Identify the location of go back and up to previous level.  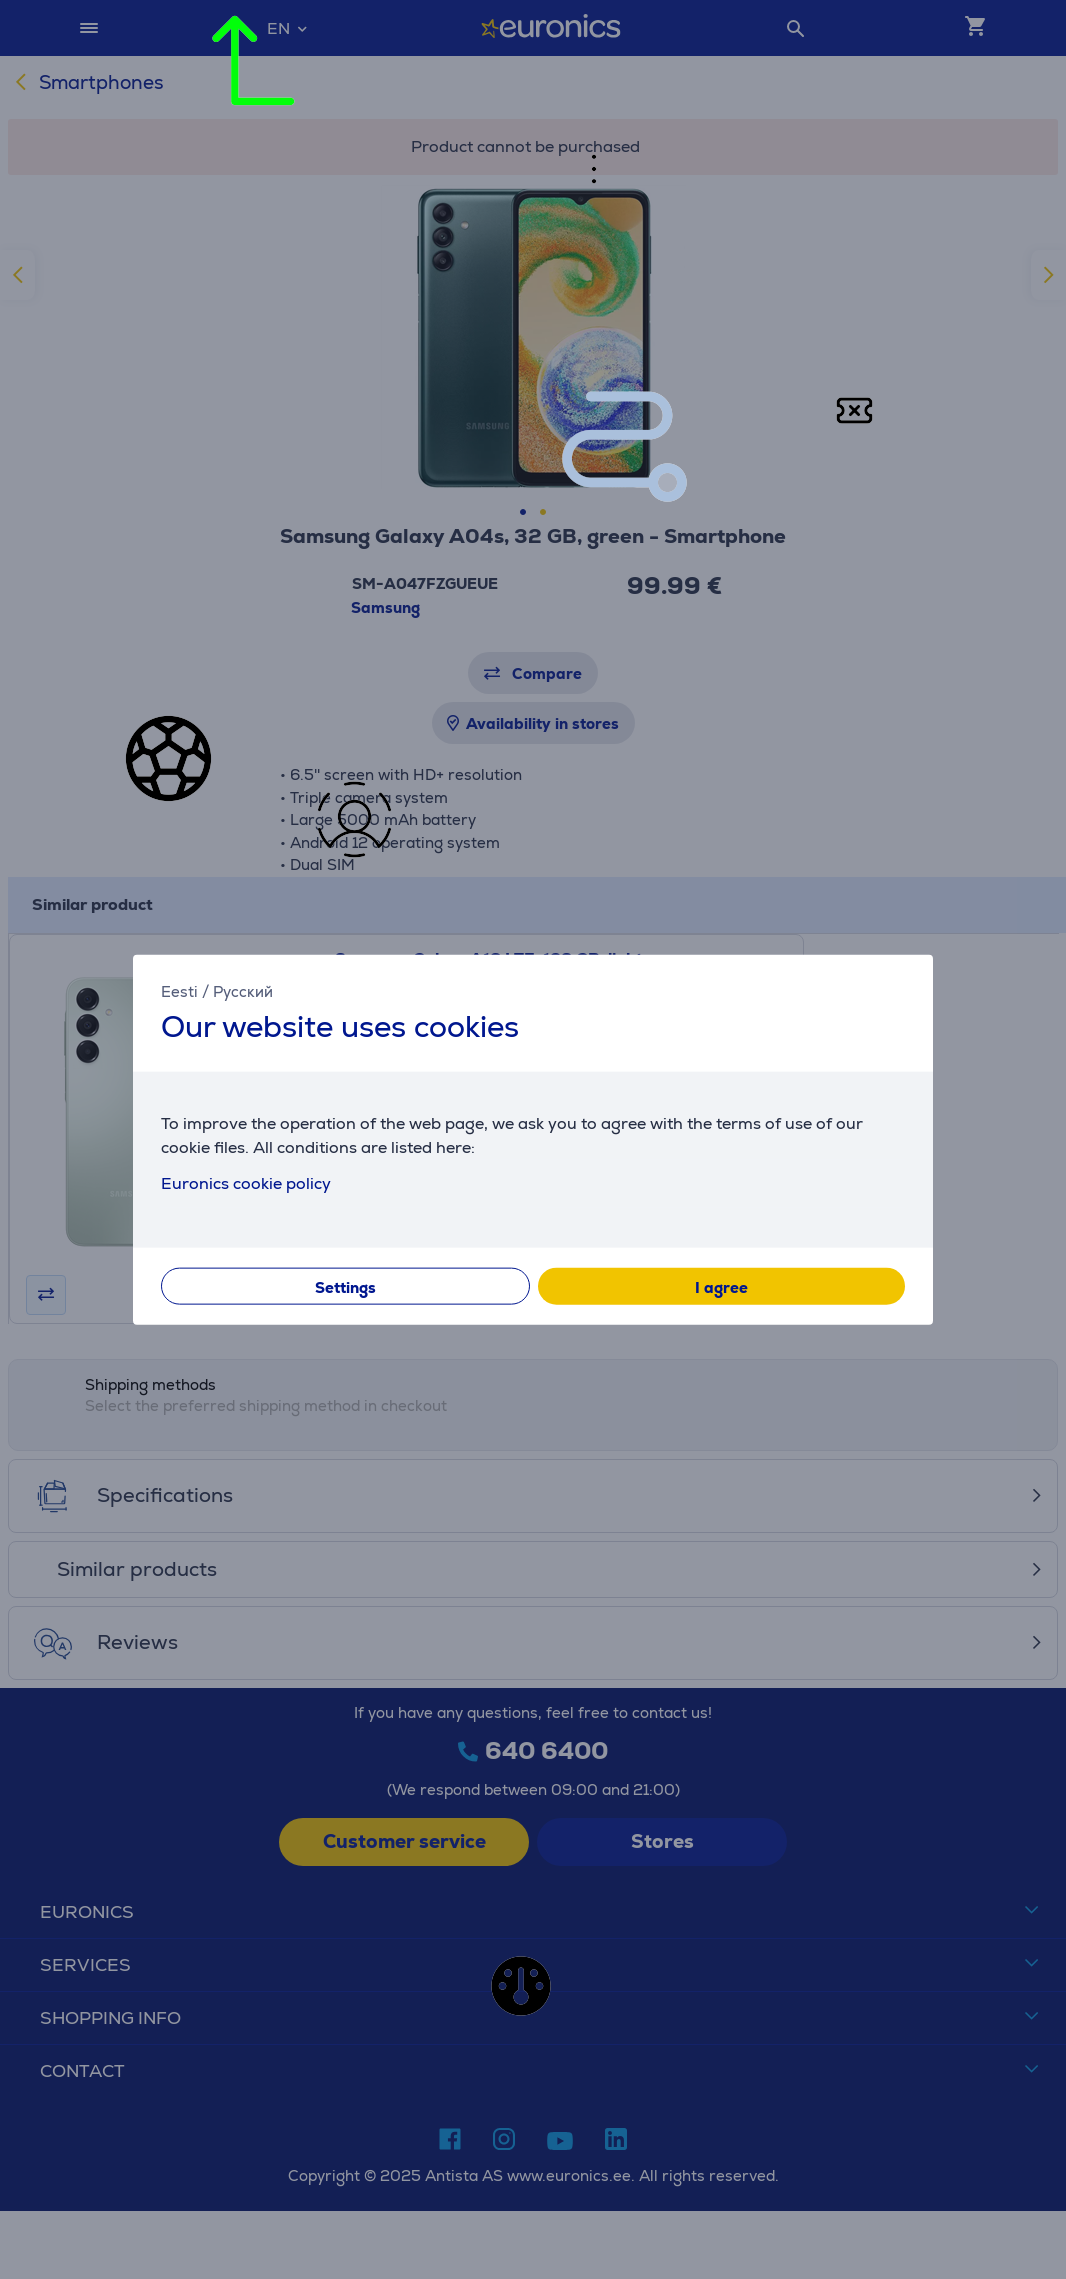
(253, 60).